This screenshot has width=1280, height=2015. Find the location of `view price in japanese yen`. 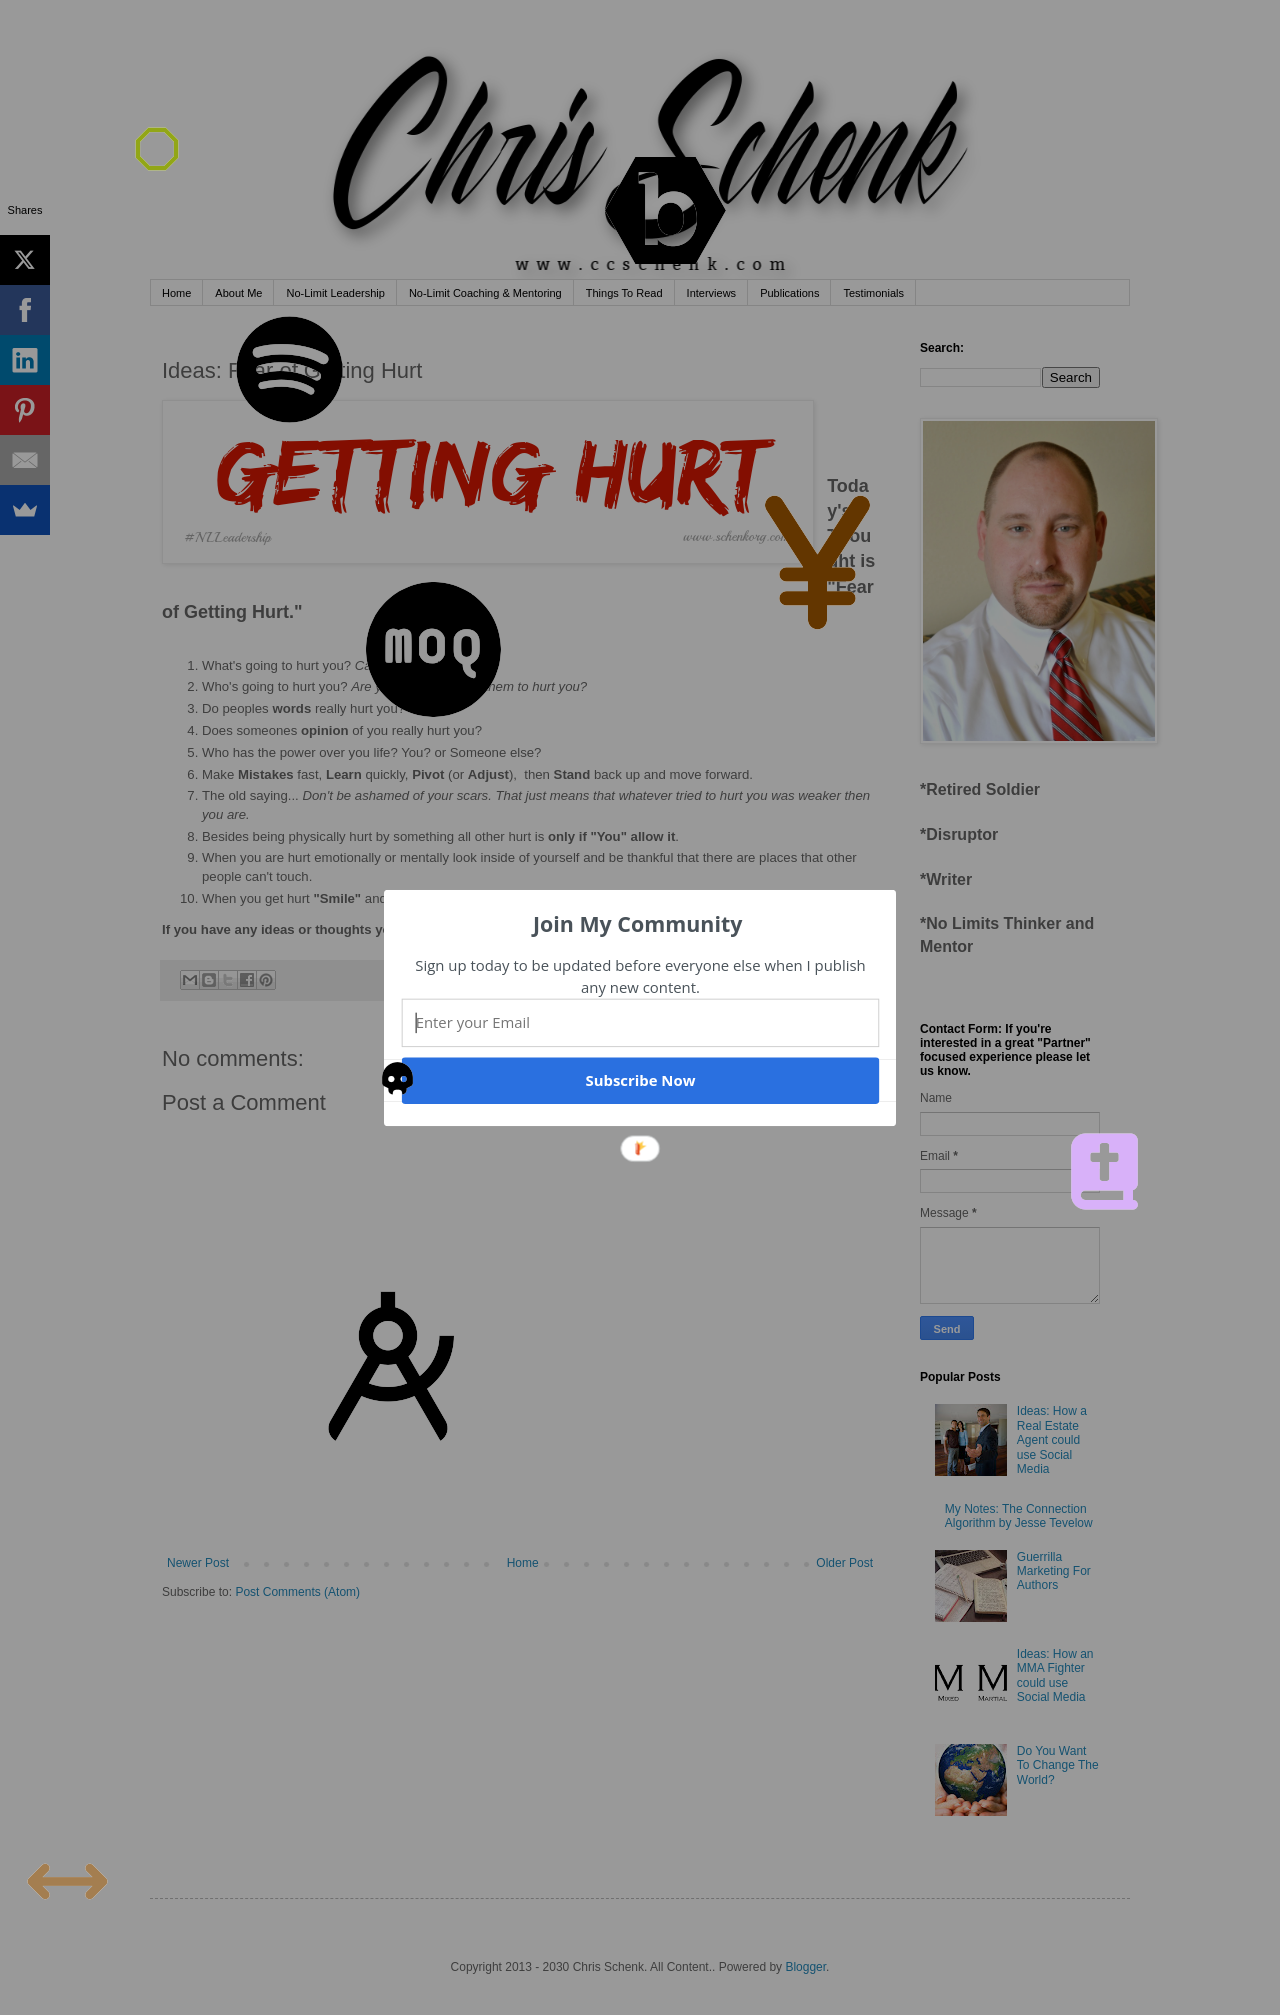

view price in japanese yen is located at coordinates (817, 562).